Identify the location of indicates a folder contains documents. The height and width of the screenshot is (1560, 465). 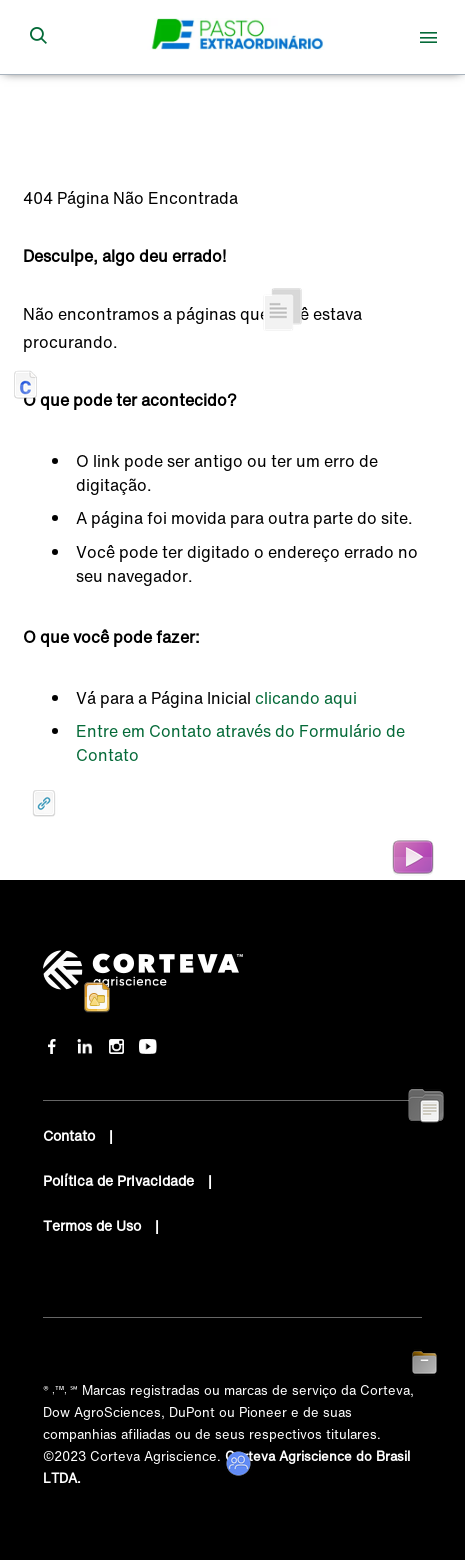
(282, 309).